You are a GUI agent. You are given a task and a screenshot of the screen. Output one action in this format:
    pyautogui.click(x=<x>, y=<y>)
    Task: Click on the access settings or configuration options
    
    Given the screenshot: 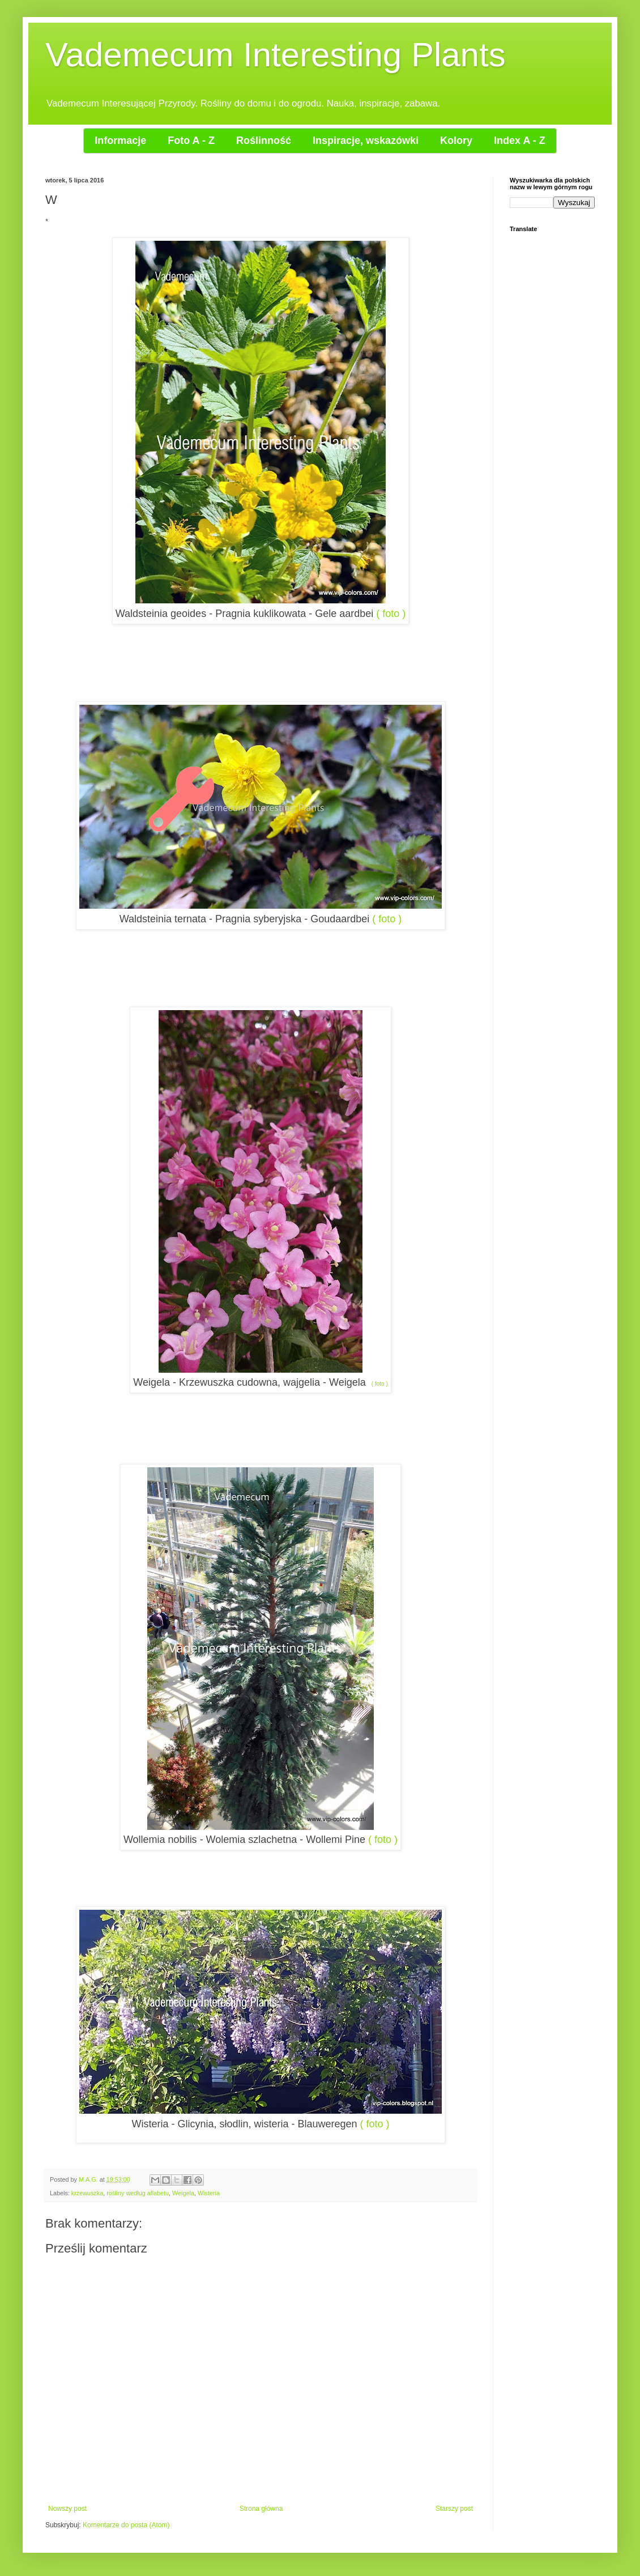 What is the action you would take?
    pyautogui.click(x=181, y=799)
    